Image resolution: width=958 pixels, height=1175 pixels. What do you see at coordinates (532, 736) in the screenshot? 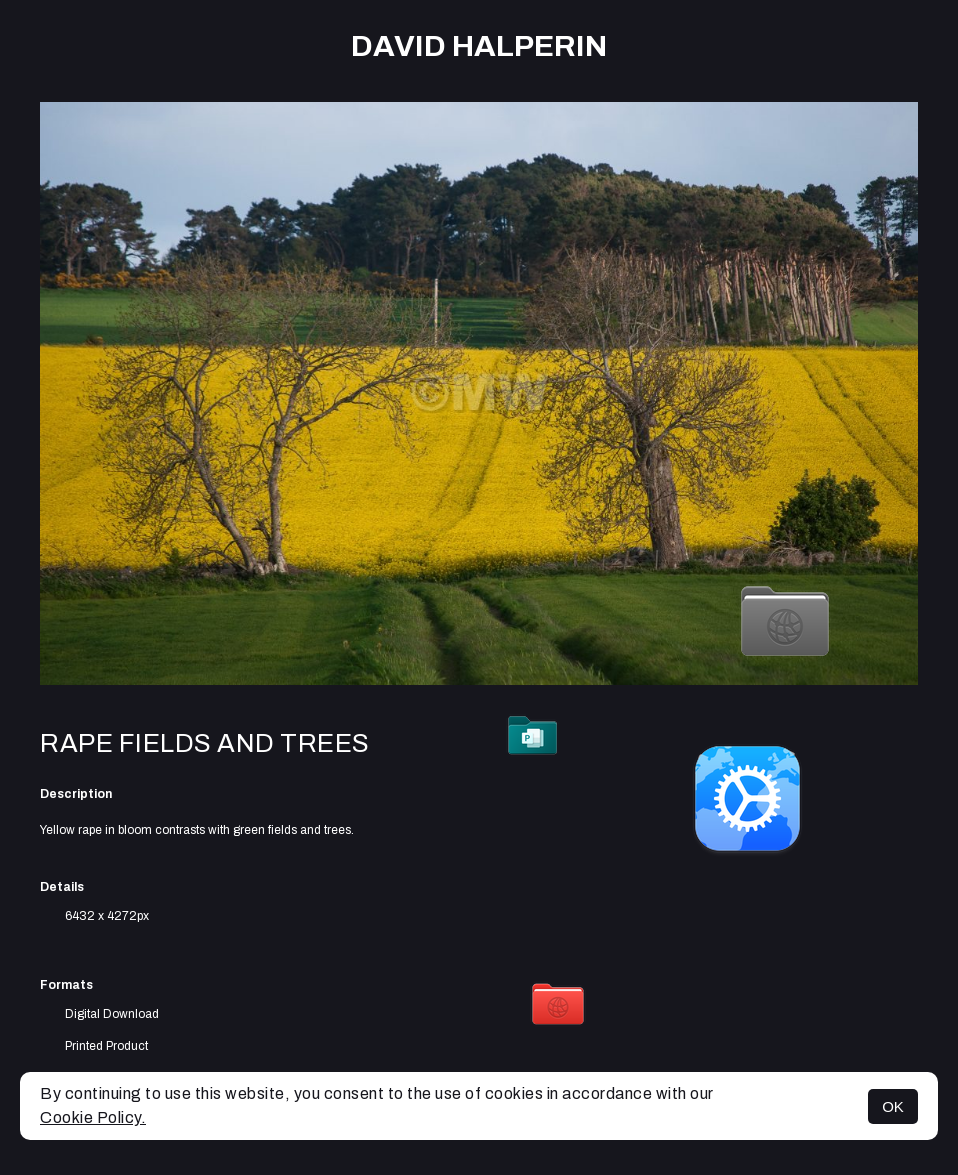
I see `open folder containing microsoft publisher files` at bounding box center [532, 736].